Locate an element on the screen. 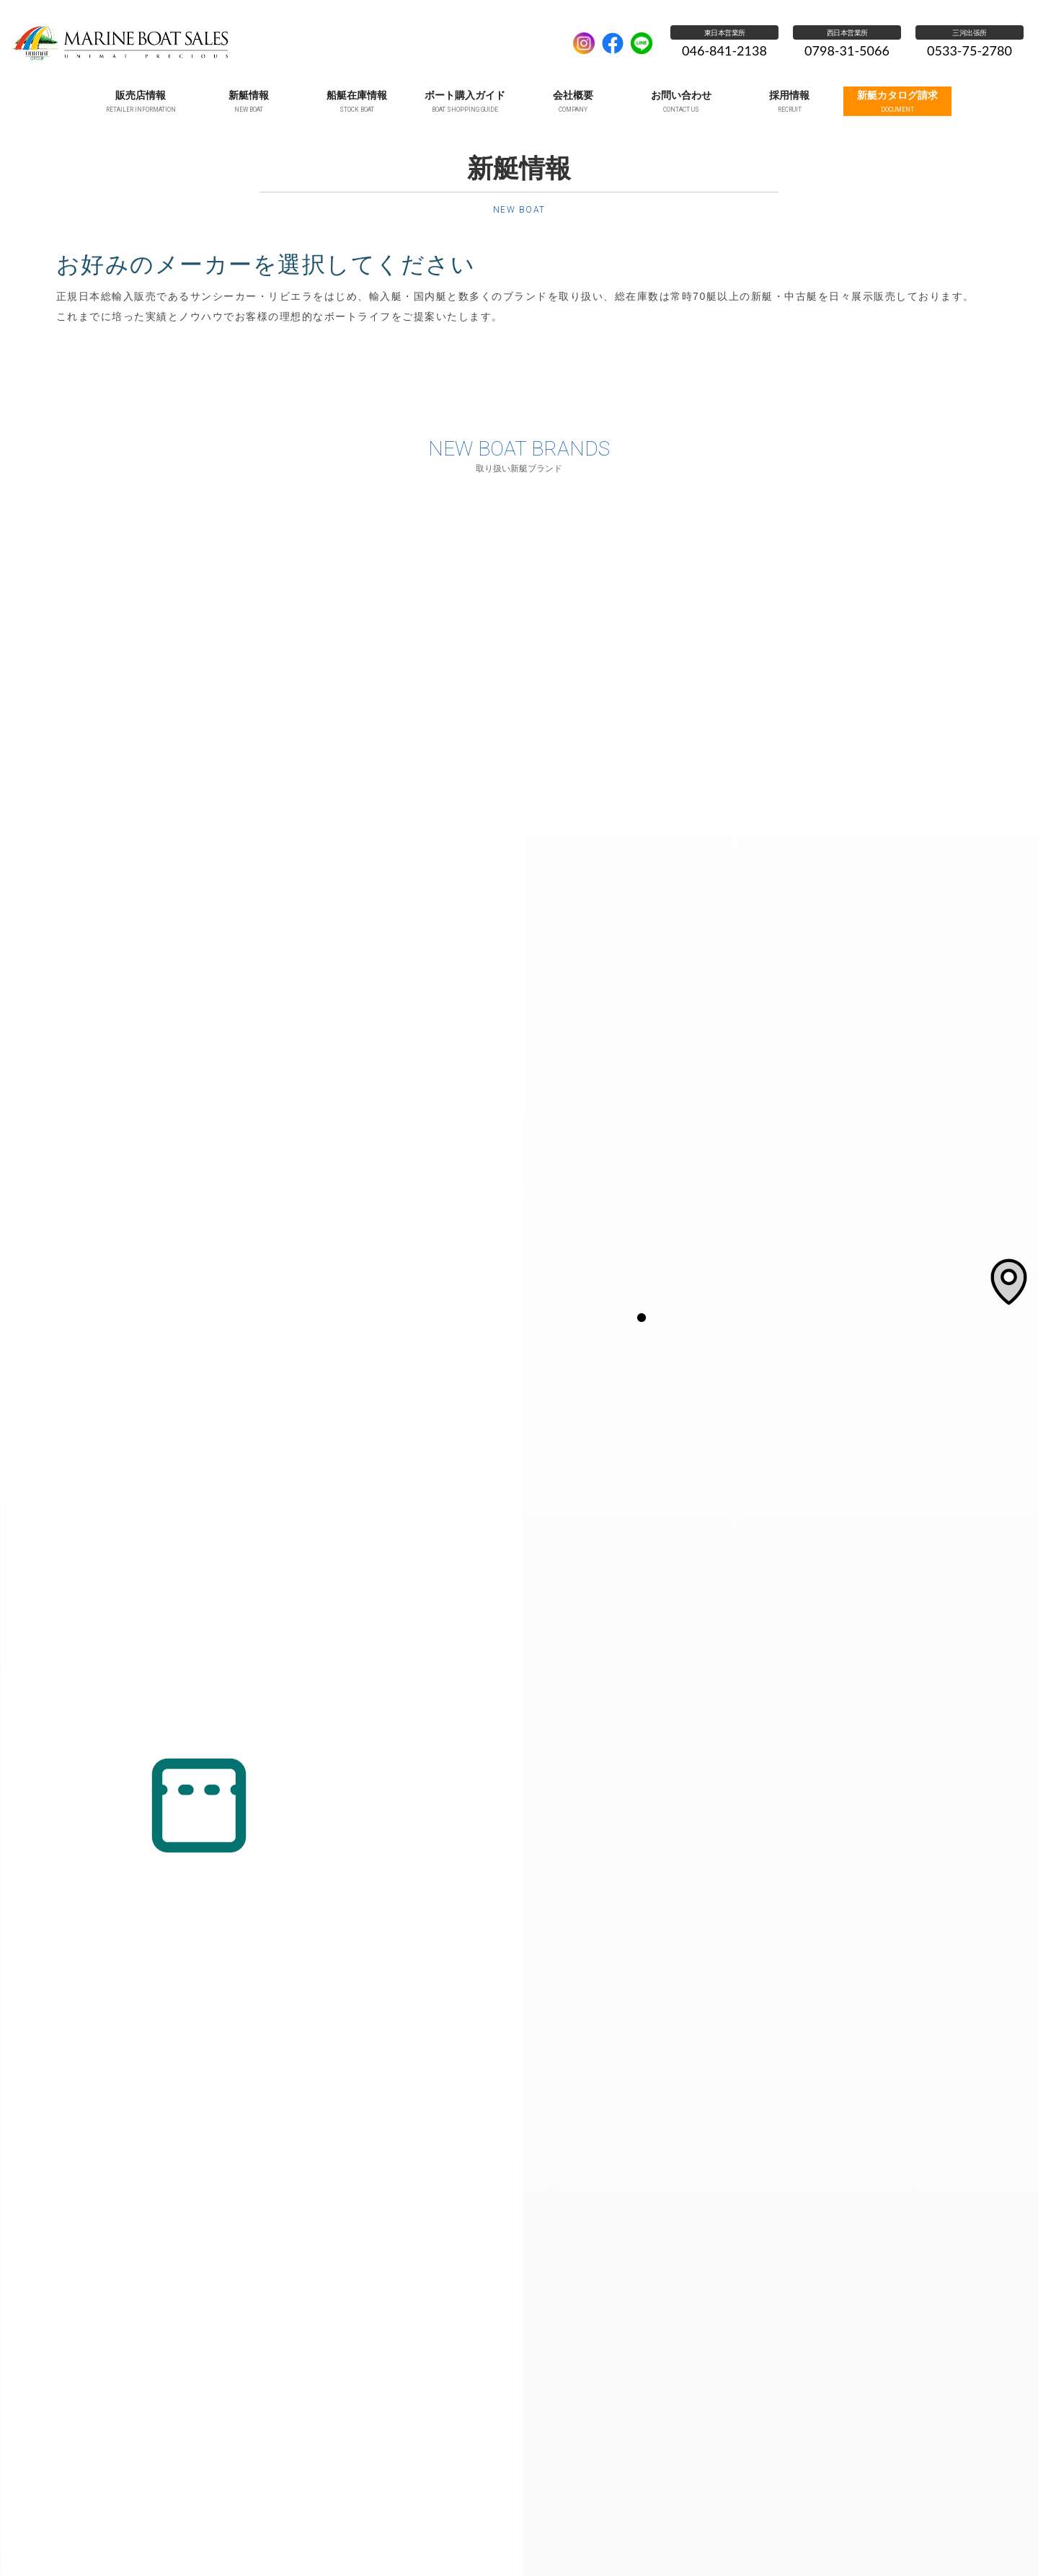 The image size is (1038, 2576). view location on map is located at coordinates (1008, 1282).